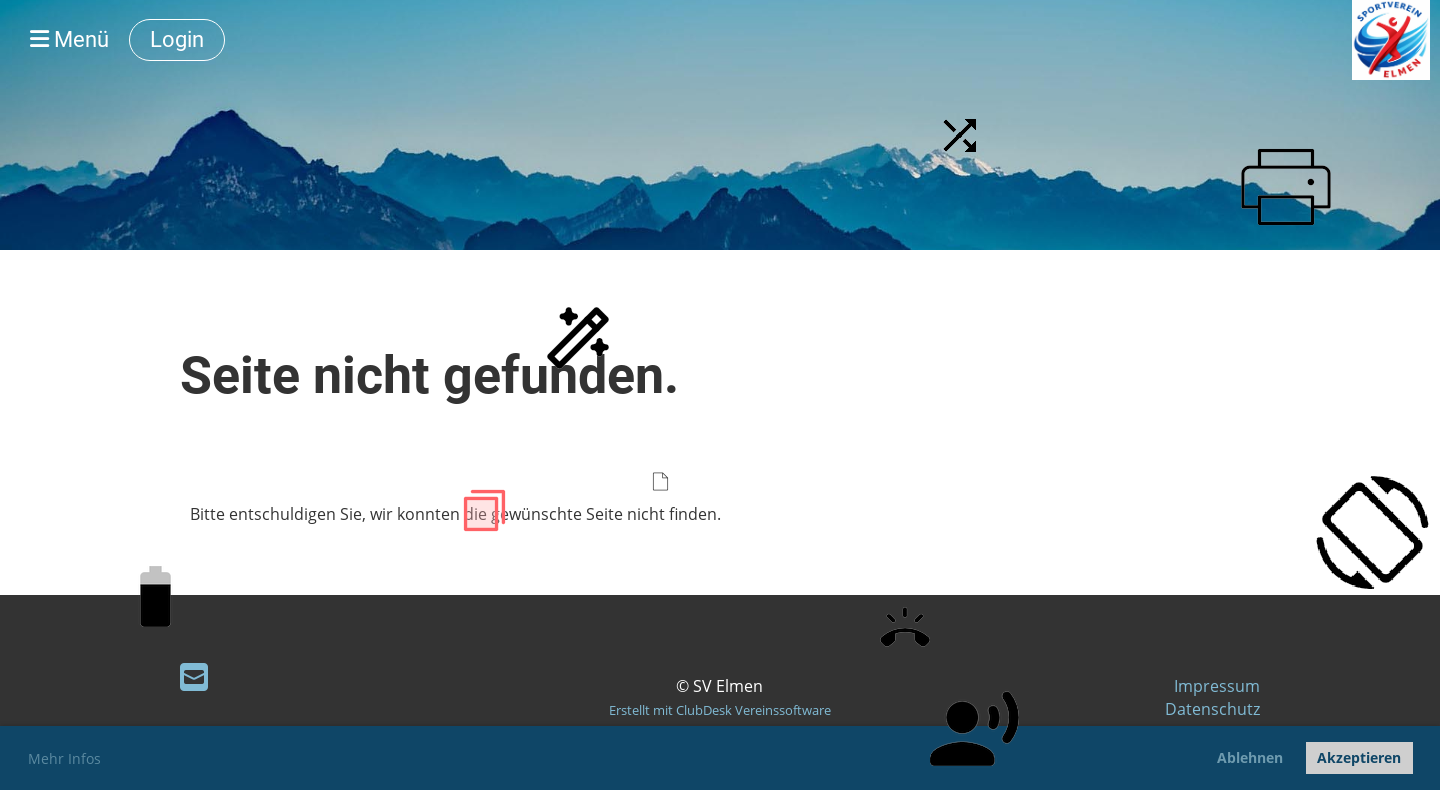  What do you see at coordinates (155, 596) in the screenshot?
I see `indicates battery is at 90% charge` at bounding box center [155, 596].